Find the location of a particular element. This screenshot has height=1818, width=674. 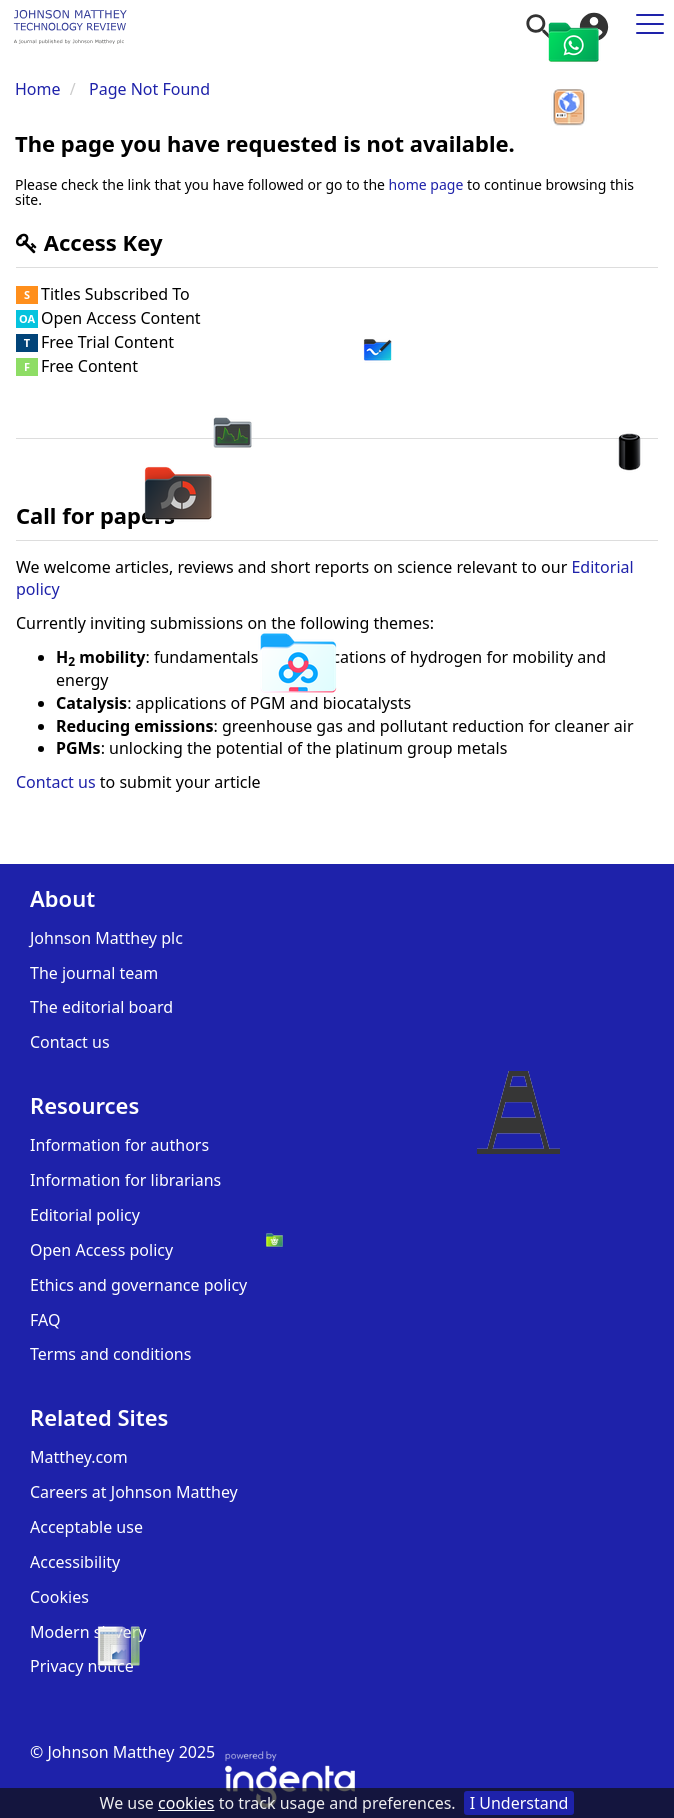

open folder containing whatsapp files is located at coordinates (573, 43).